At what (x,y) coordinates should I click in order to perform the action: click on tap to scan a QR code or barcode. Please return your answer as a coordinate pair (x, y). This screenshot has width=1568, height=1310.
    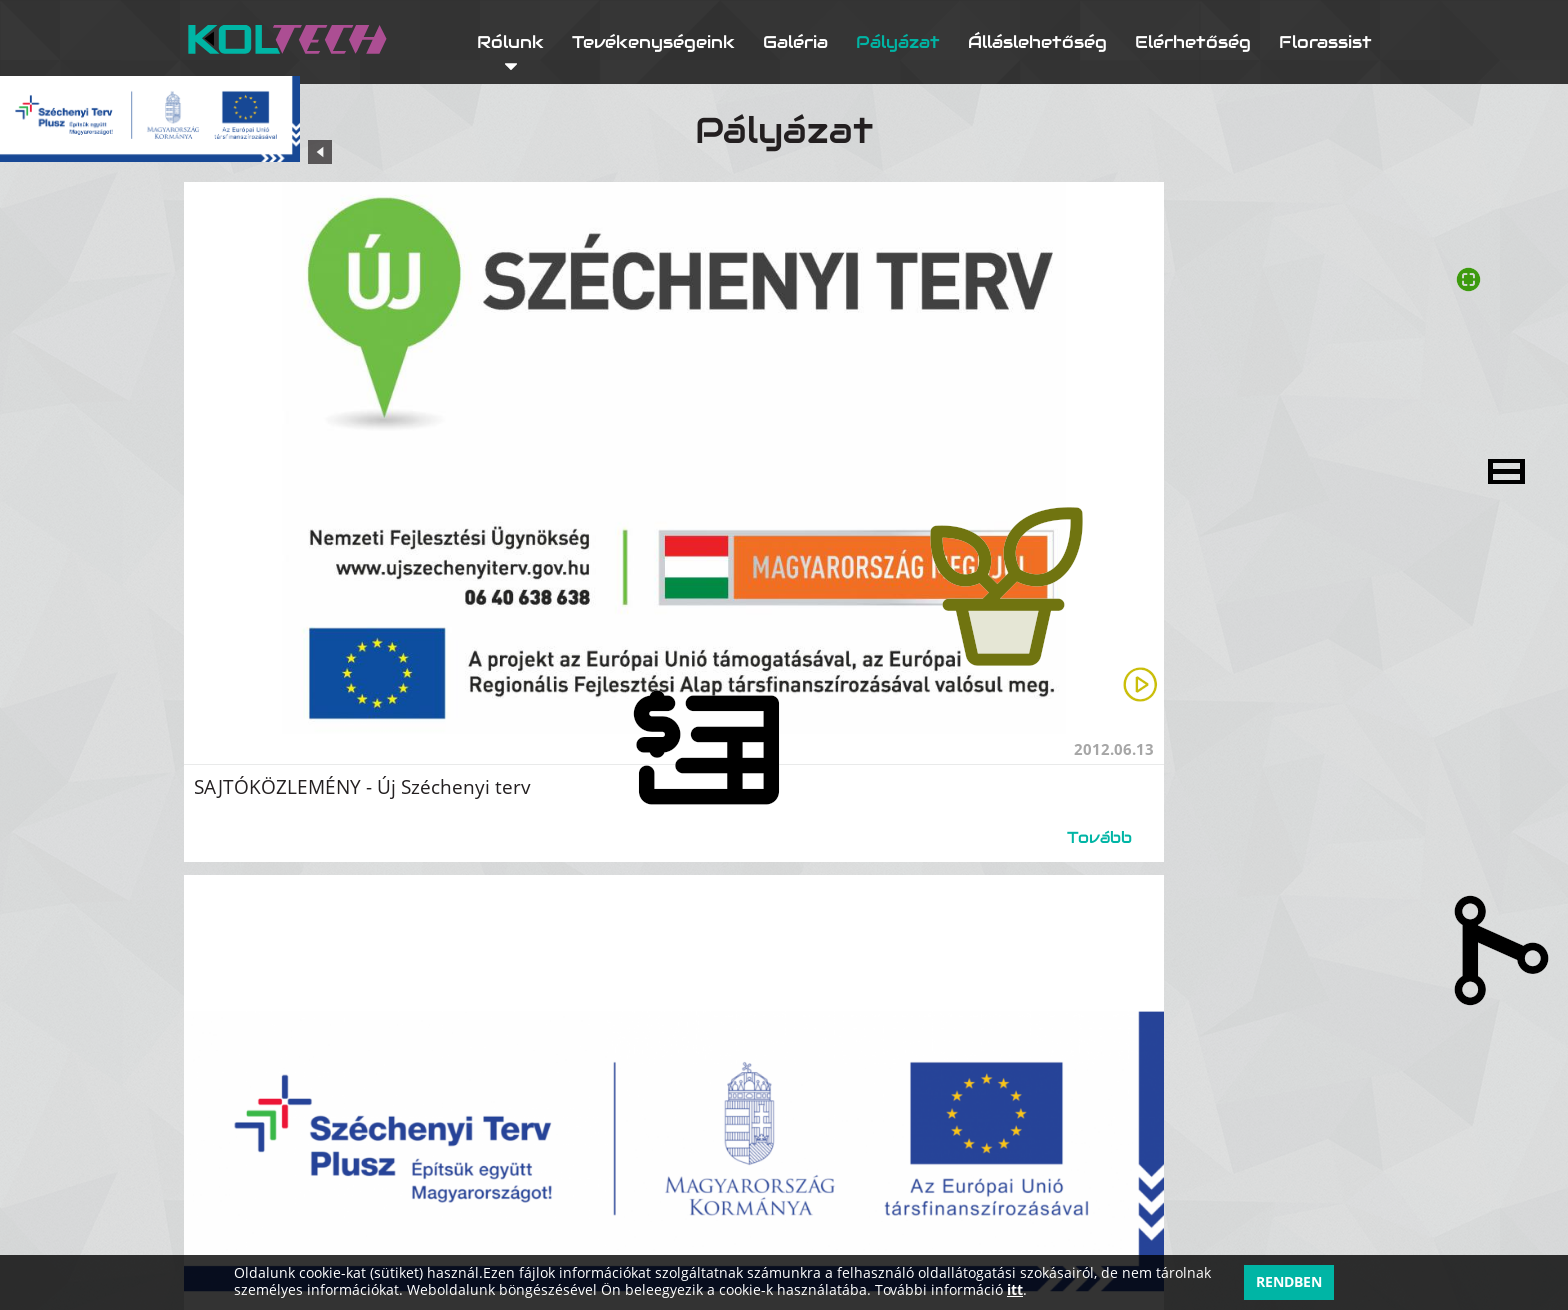
    Looking at the image, I should click on (1468, 279).